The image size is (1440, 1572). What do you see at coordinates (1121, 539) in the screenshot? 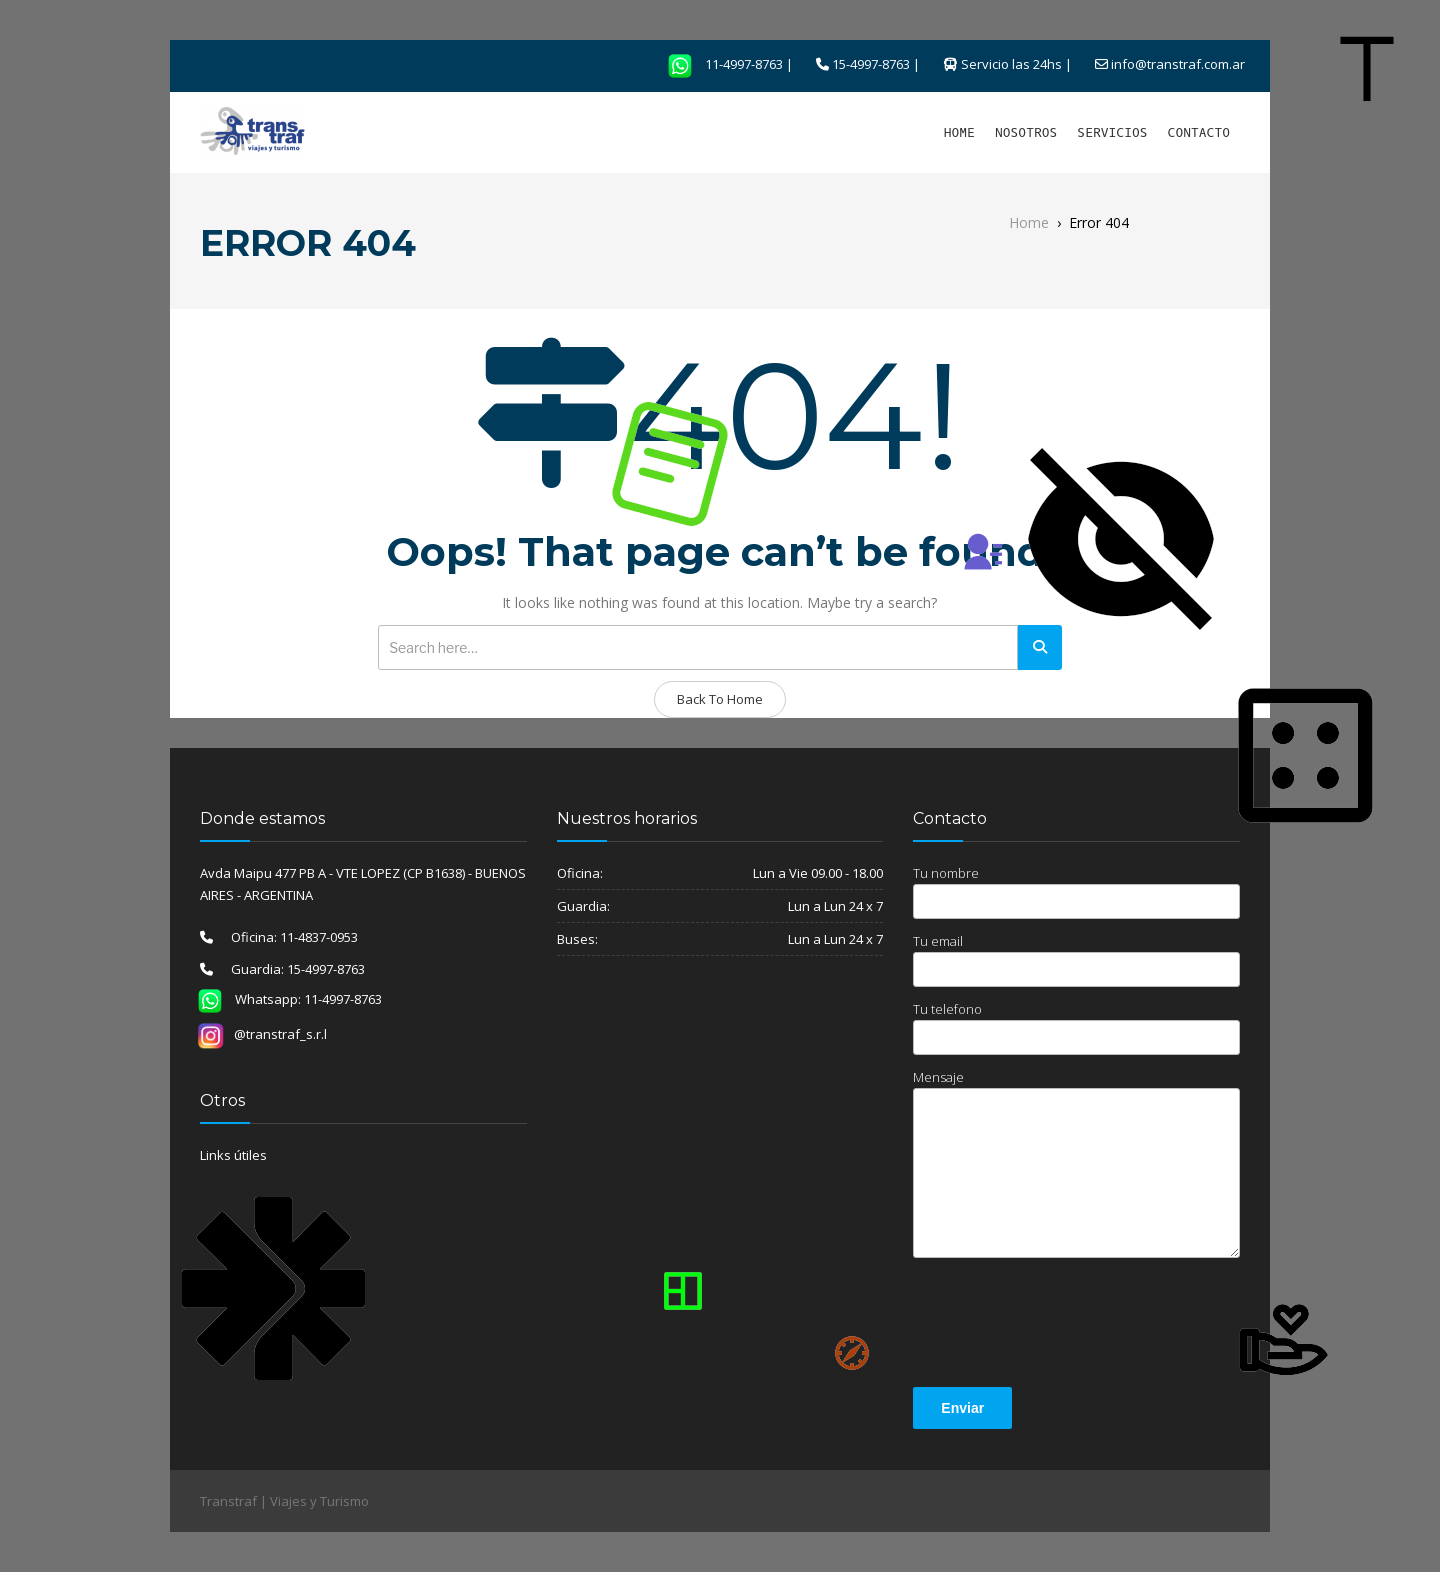
I see `hide password or sensitive content` at bounding box center [1121, 539].